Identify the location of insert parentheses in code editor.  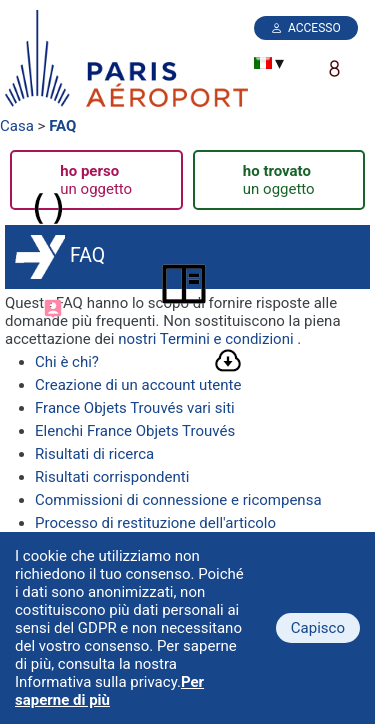
(48, 208).